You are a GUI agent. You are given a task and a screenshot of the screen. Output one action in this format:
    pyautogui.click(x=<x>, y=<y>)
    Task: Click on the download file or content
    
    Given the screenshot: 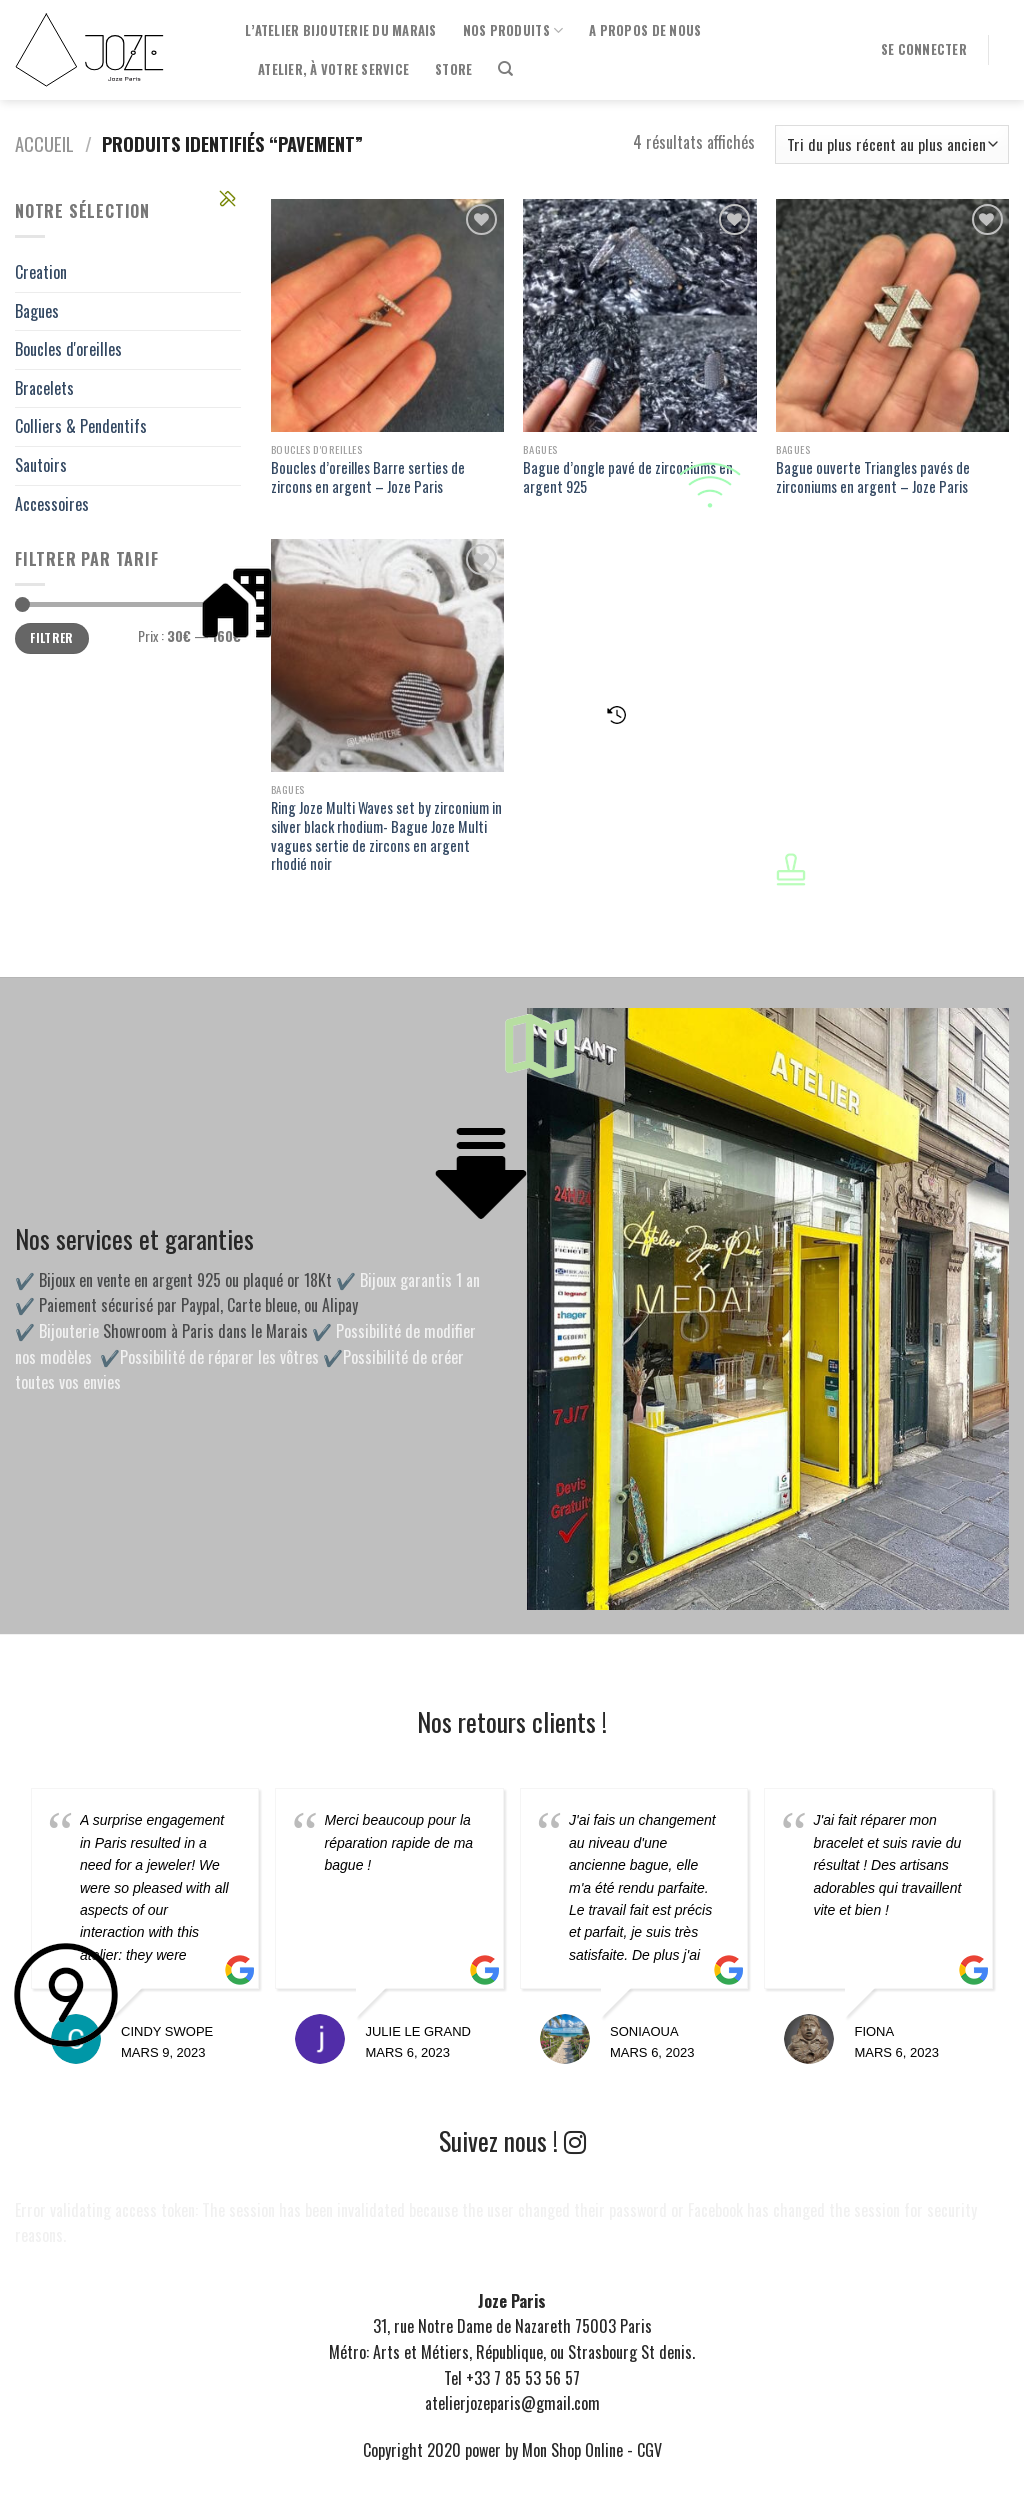 What is the action you would take?
    pyautogui.click(x=481, y=1170)
    